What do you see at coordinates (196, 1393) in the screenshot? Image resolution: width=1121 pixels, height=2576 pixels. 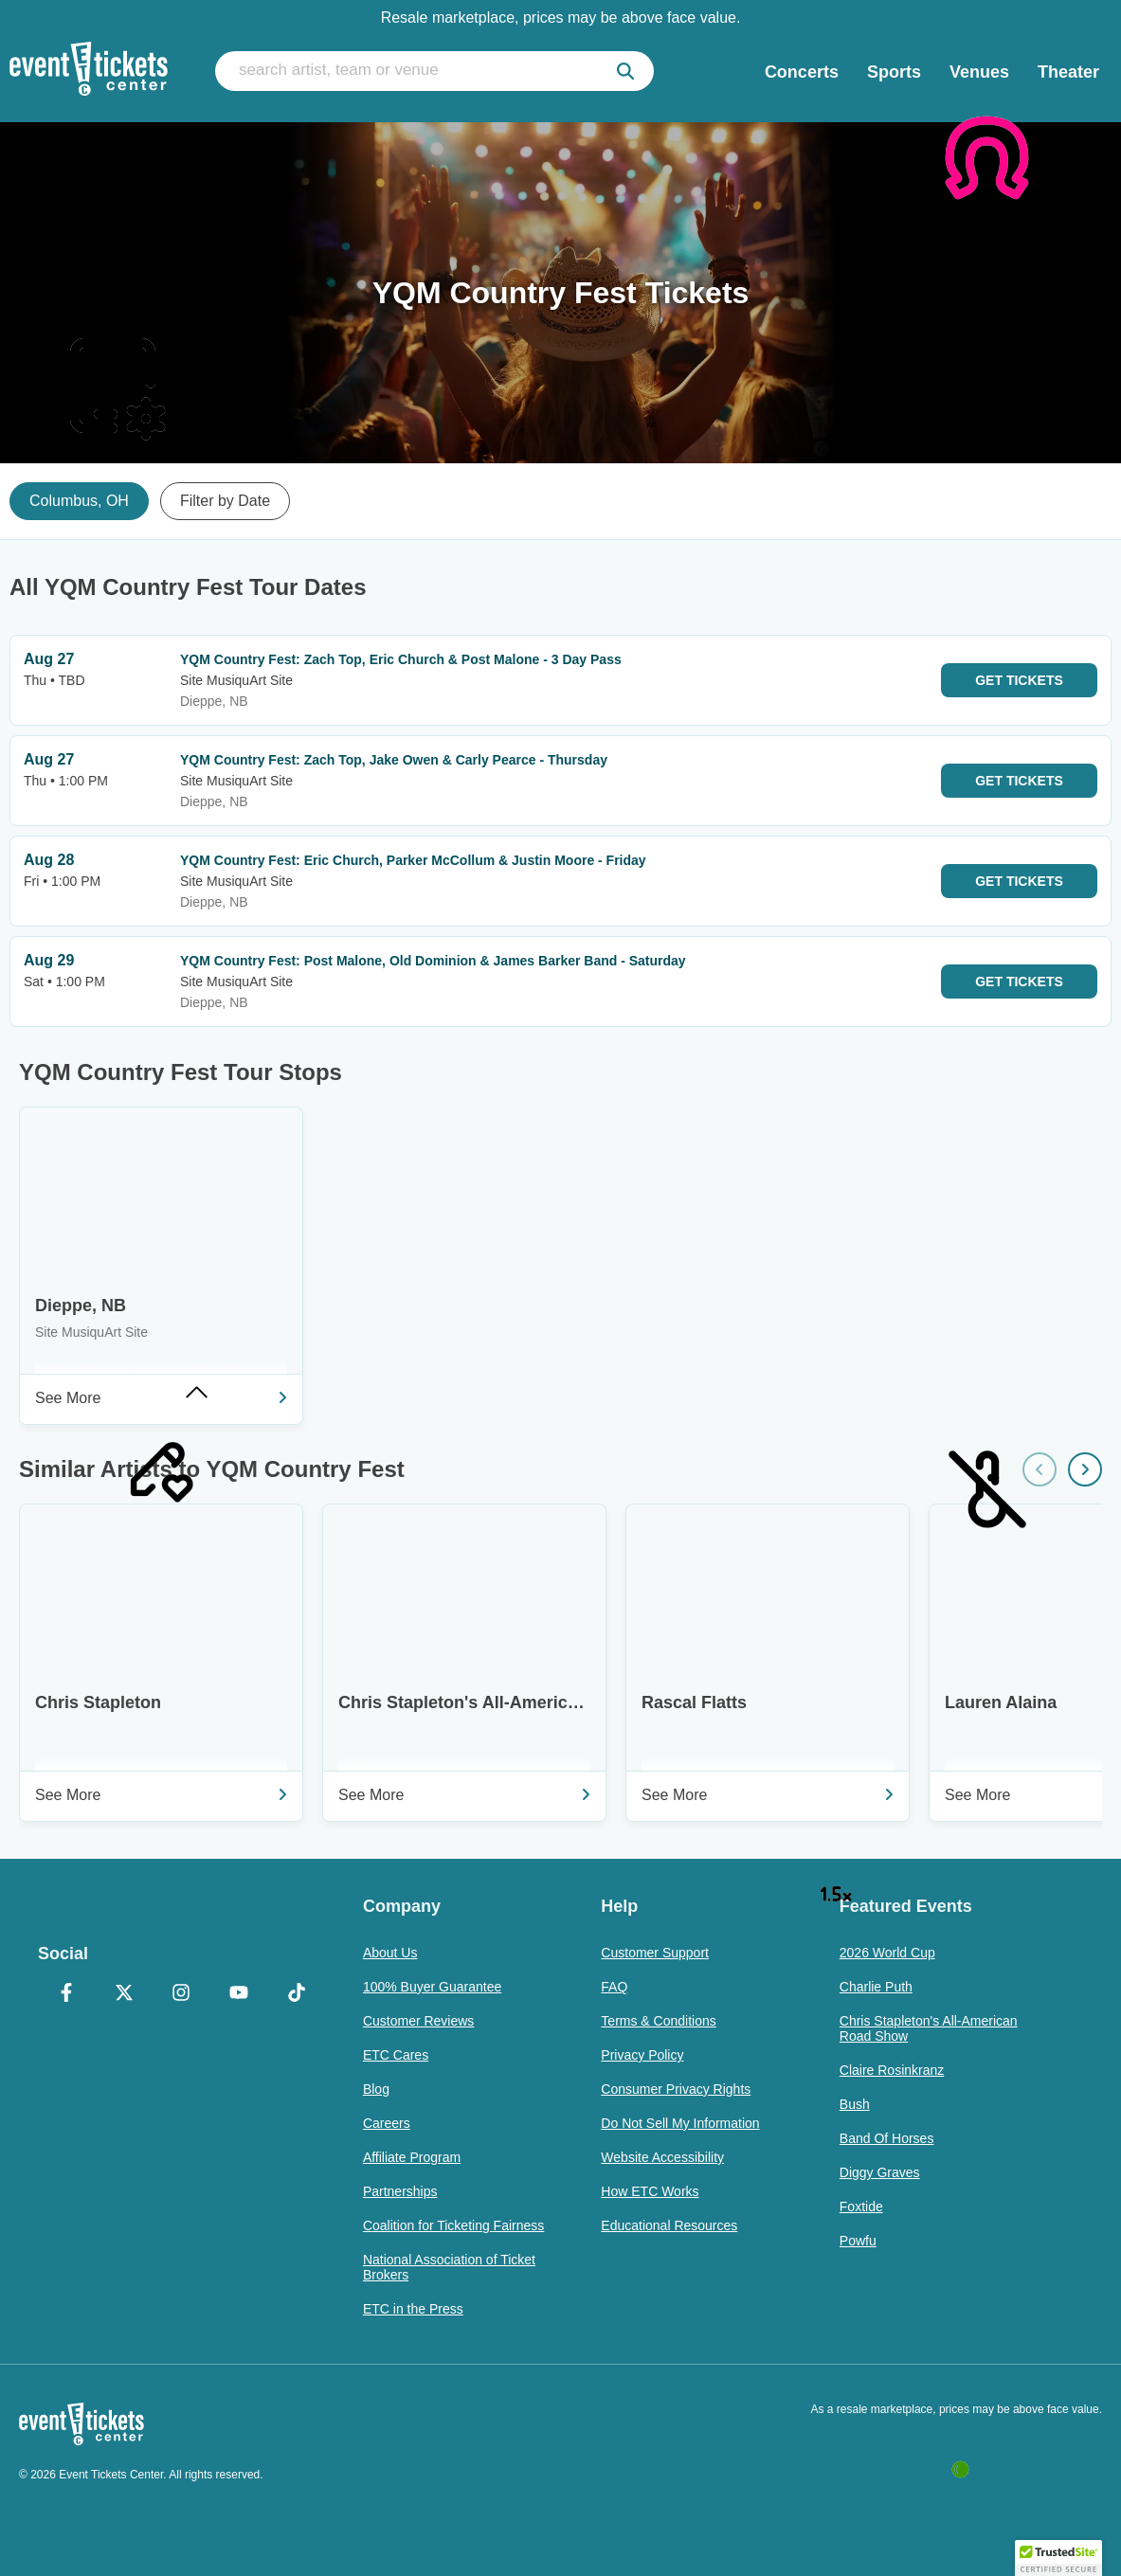 I see `collapse or minimize a section` at bounding box center [196, 1393].